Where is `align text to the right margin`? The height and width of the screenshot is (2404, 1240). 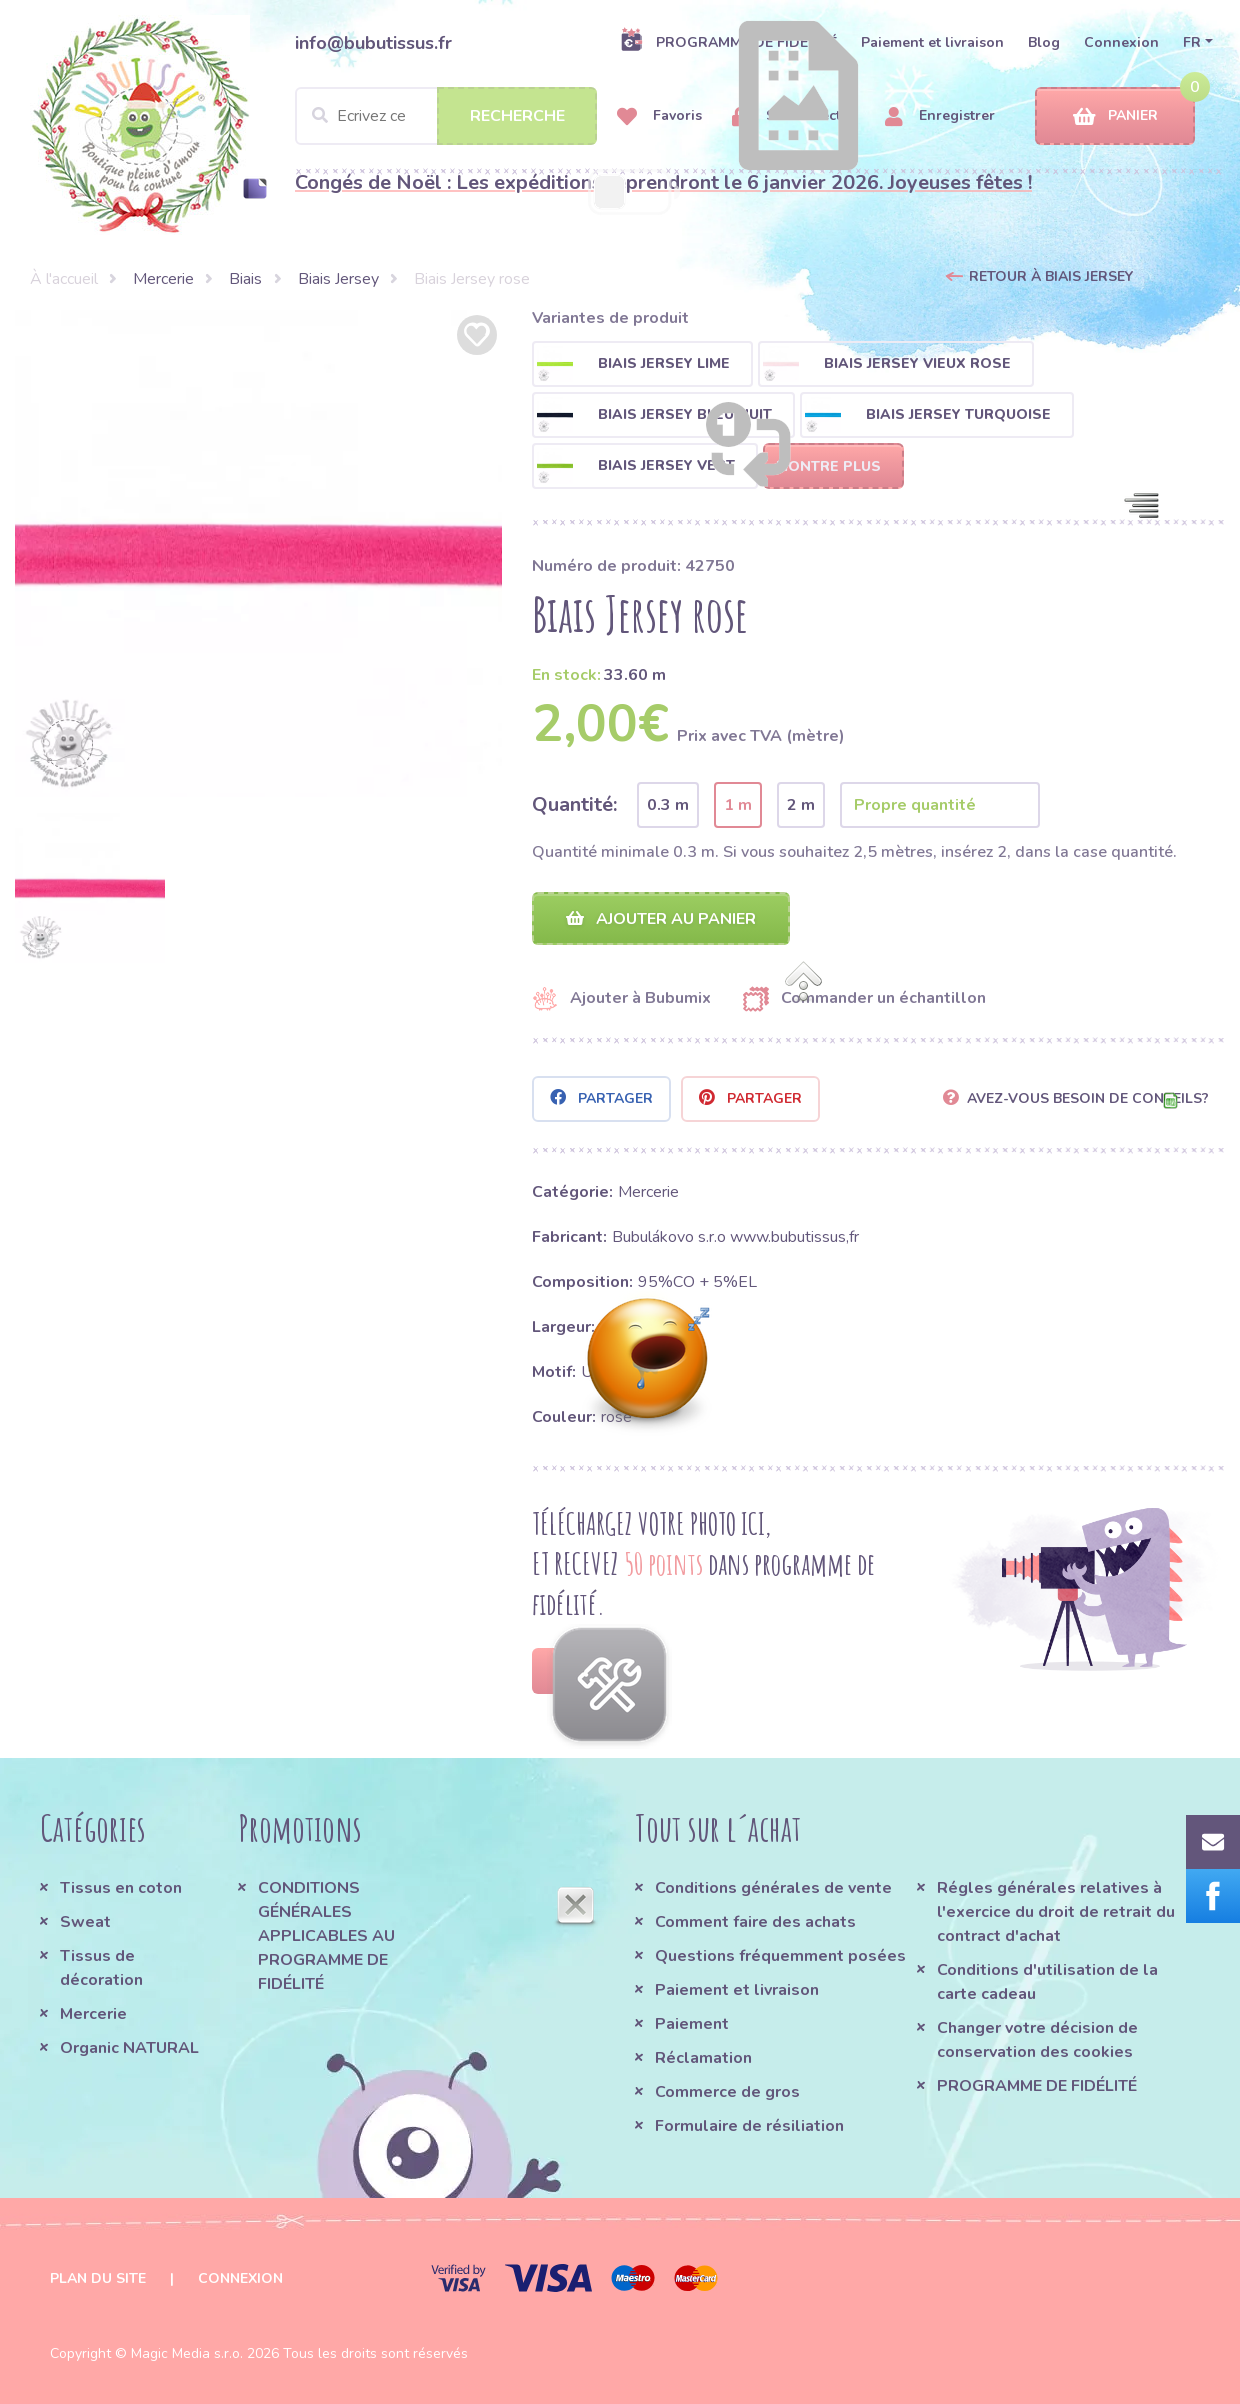
align text to the right margin is located at coordinates (1141, 505).